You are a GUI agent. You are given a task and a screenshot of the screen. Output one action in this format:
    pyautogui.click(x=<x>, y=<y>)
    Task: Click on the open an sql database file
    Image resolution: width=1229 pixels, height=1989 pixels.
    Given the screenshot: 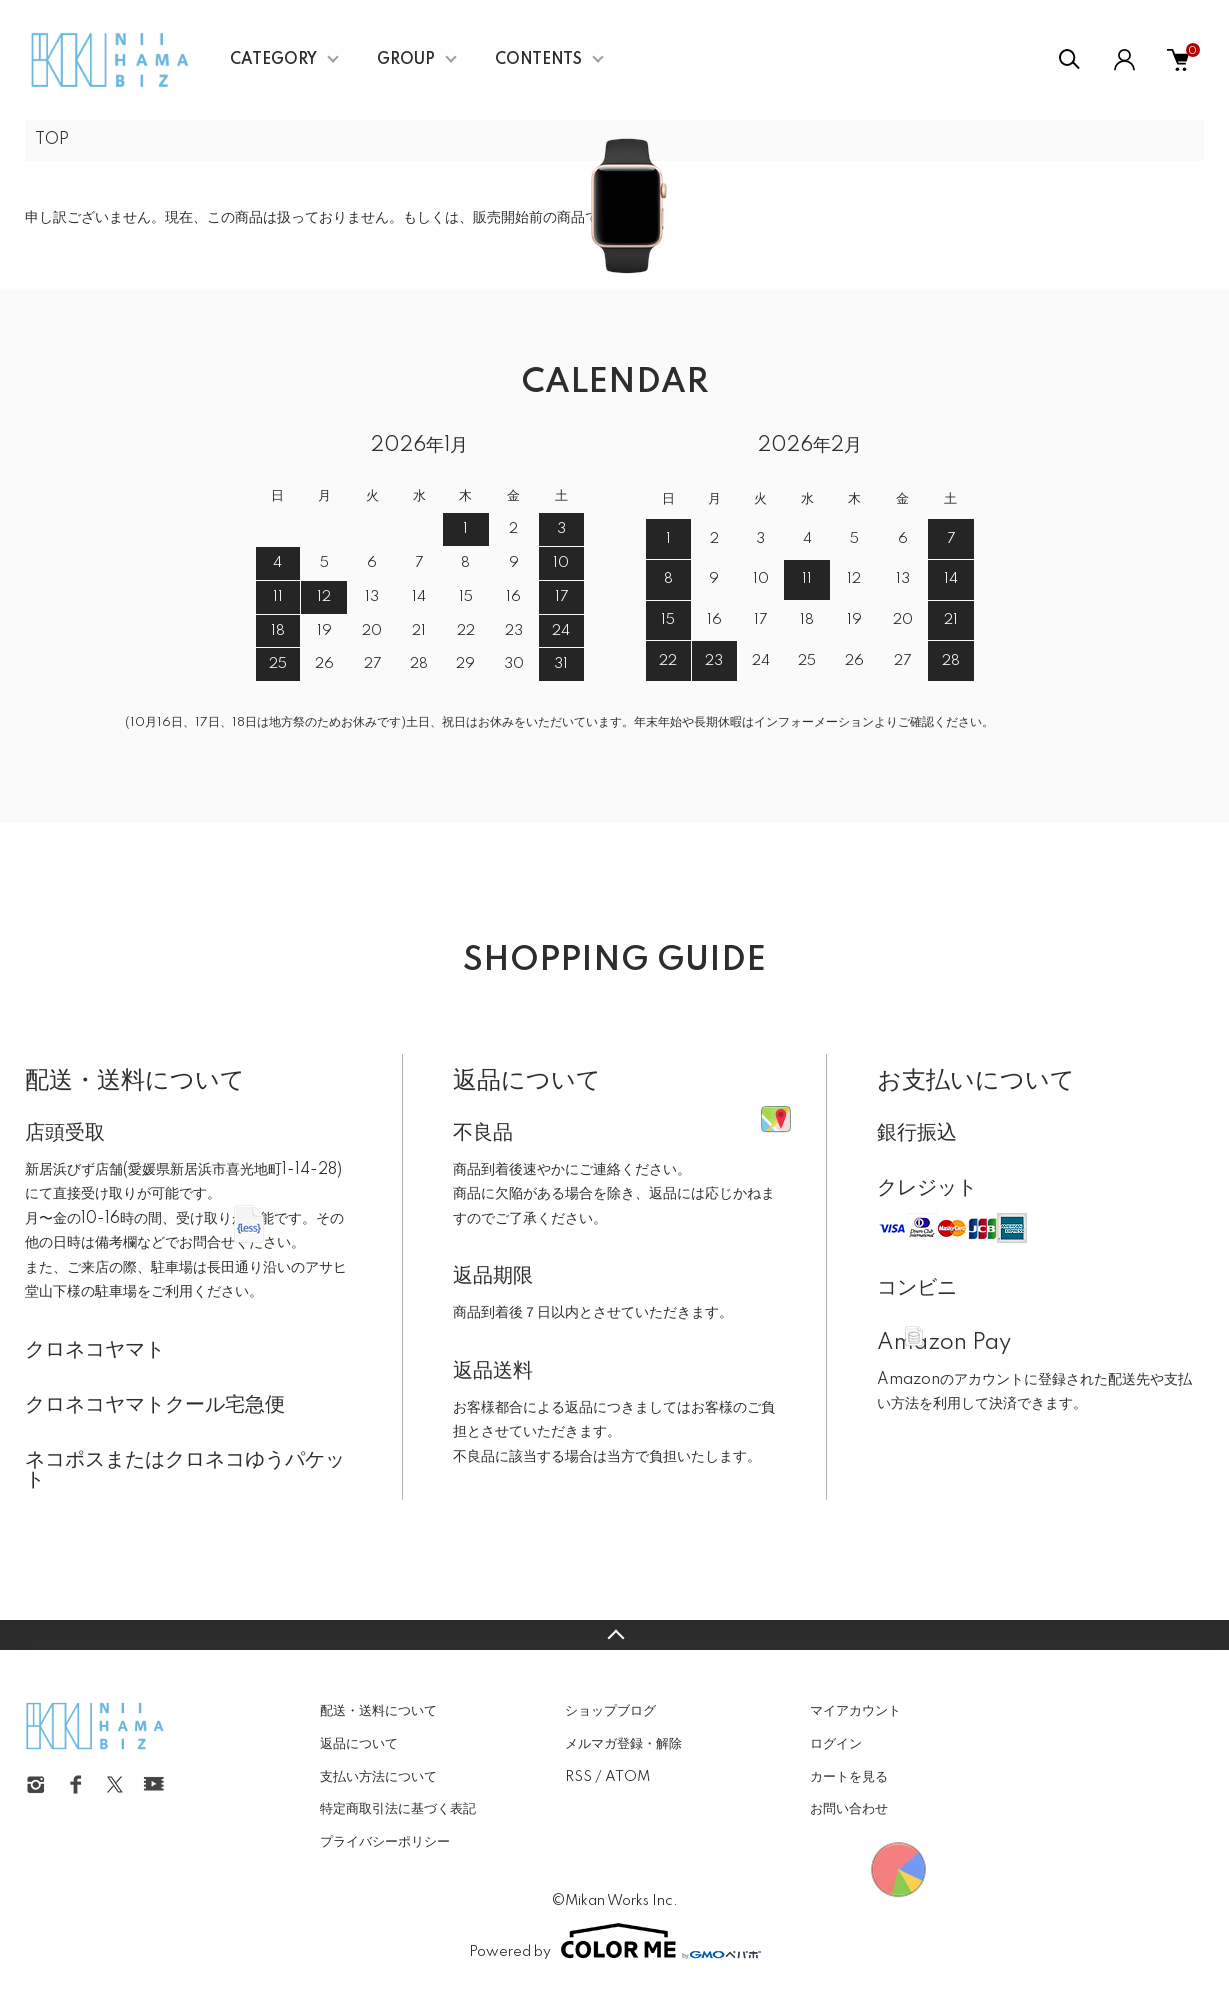 What is the action you would take?
    pyautogui.click(x=914, y=1336)
    